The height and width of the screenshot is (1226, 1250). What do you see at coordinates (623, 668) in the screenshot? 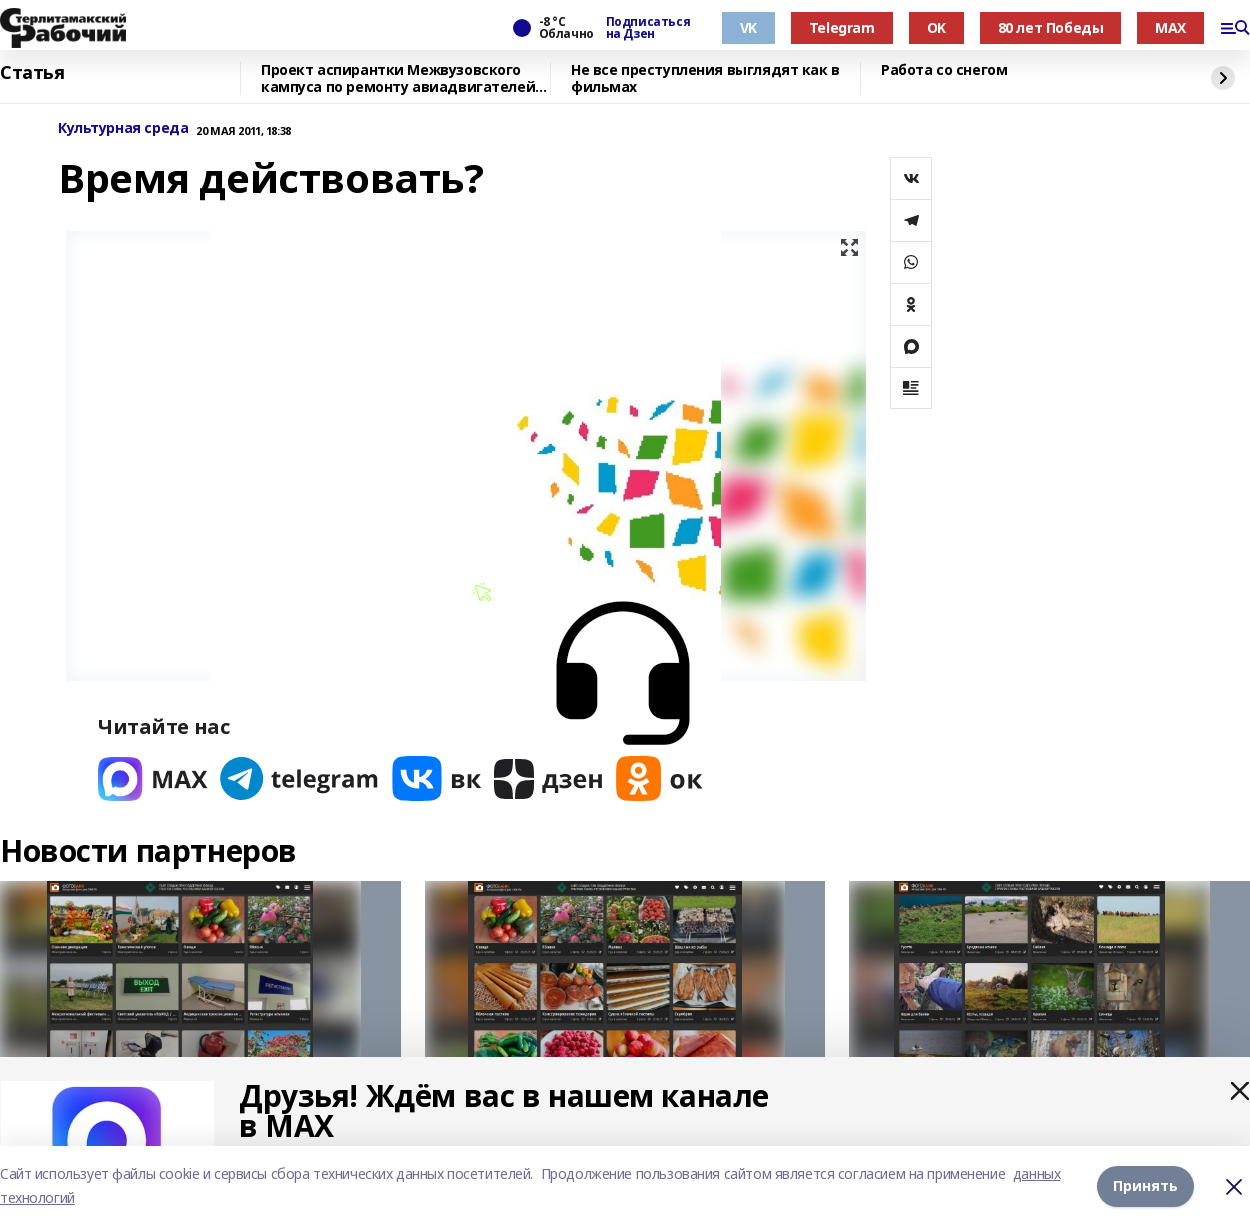
I see `contact customer support` at bounding box center [623, 668].